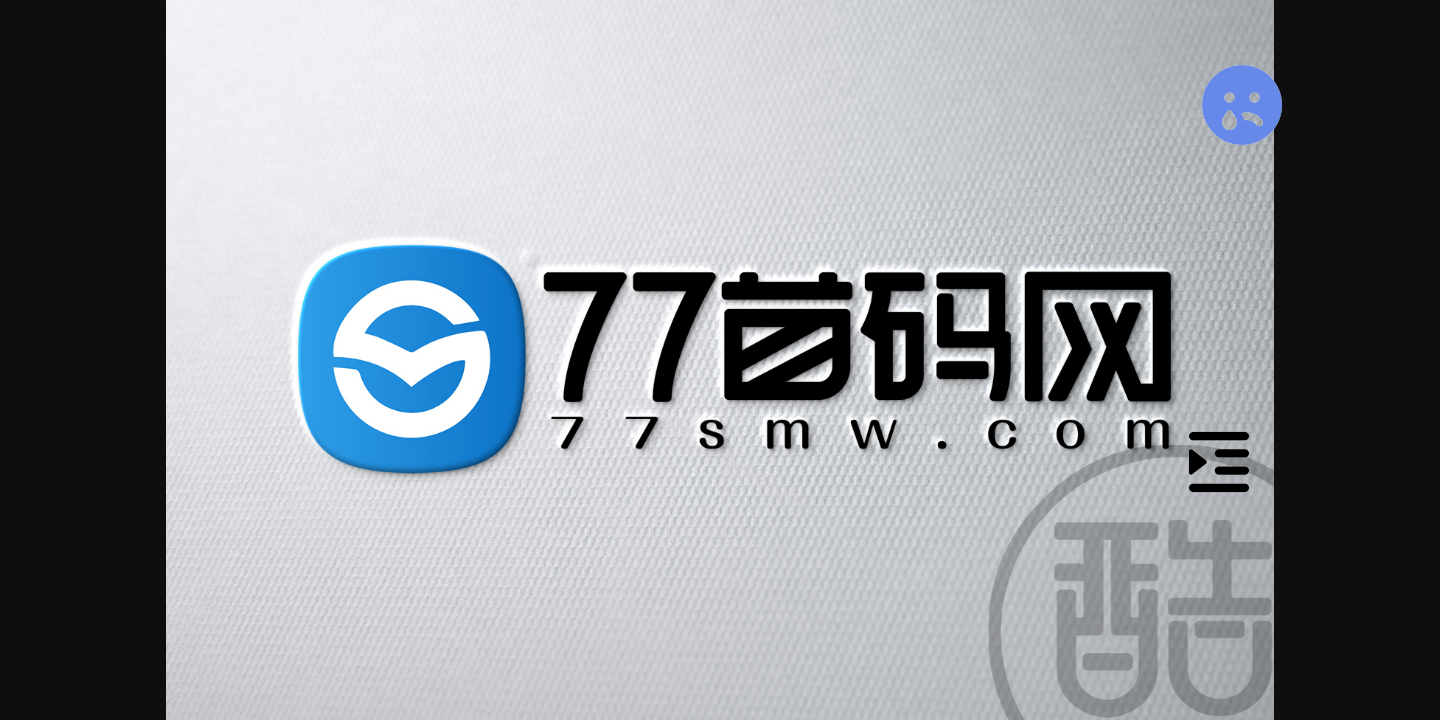 The height and width of the screenshot is (720, 1440). What do you see at coordinates (1219, 462) in the screenshot?
I see `increase text indentation` at bounding box center [1219, 462].